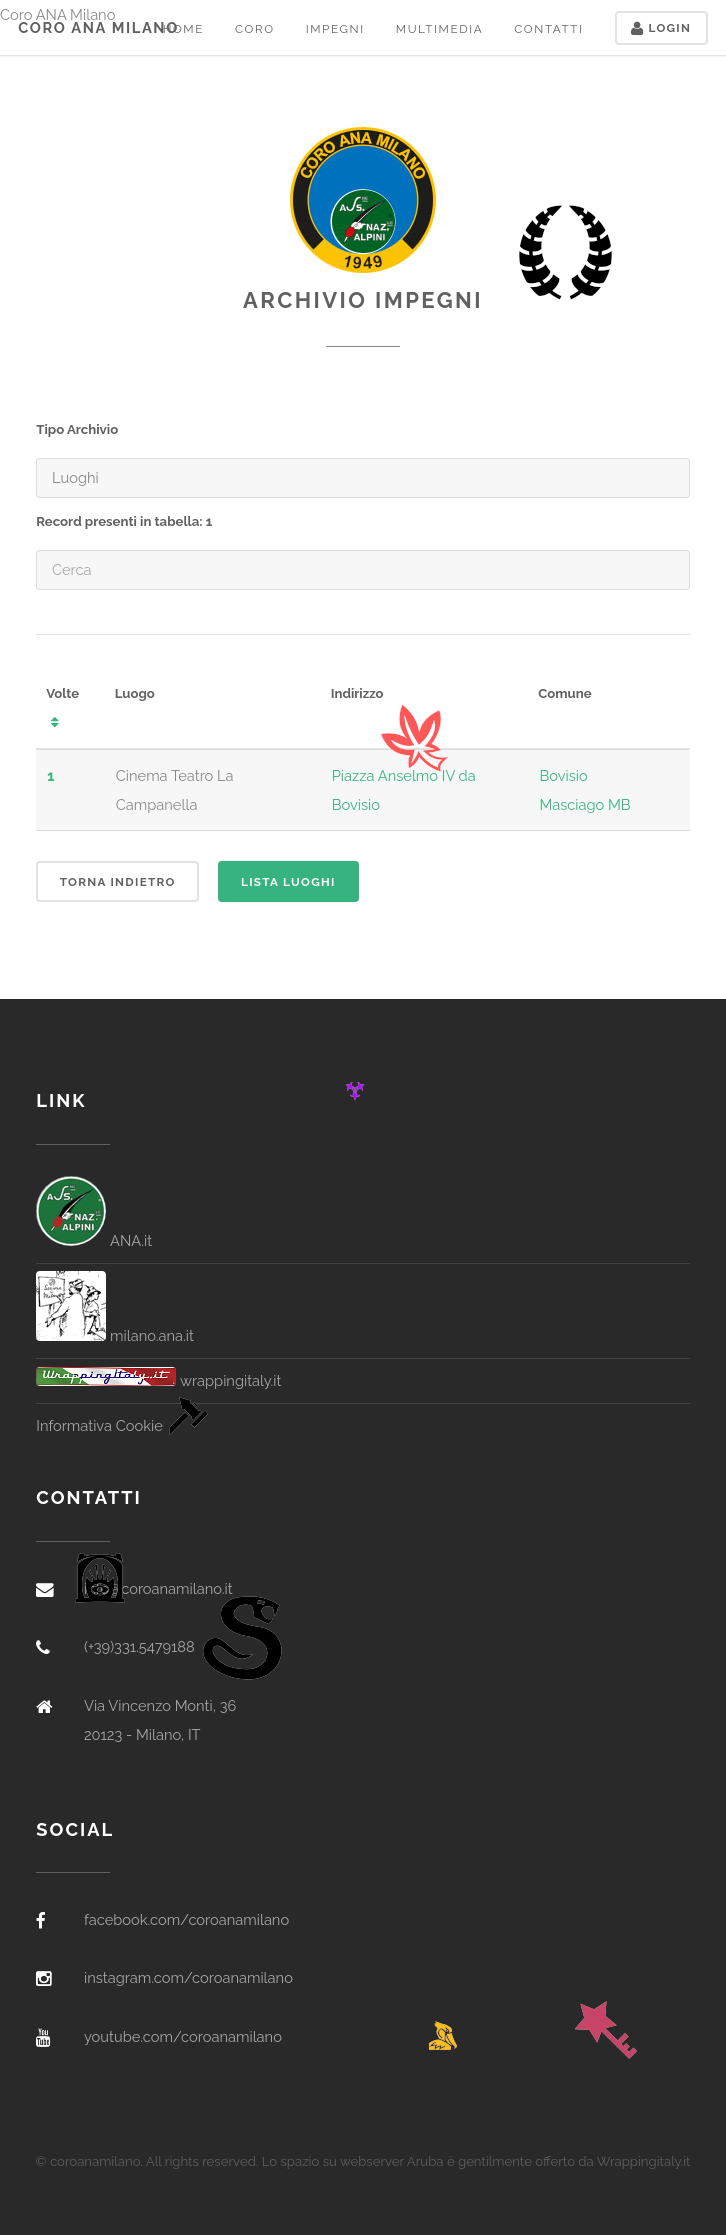 The image size is (726, 2235). Describe the element at coordinates (190, 1417) in the screenshot. I see `access building or crafting tools` at that location.